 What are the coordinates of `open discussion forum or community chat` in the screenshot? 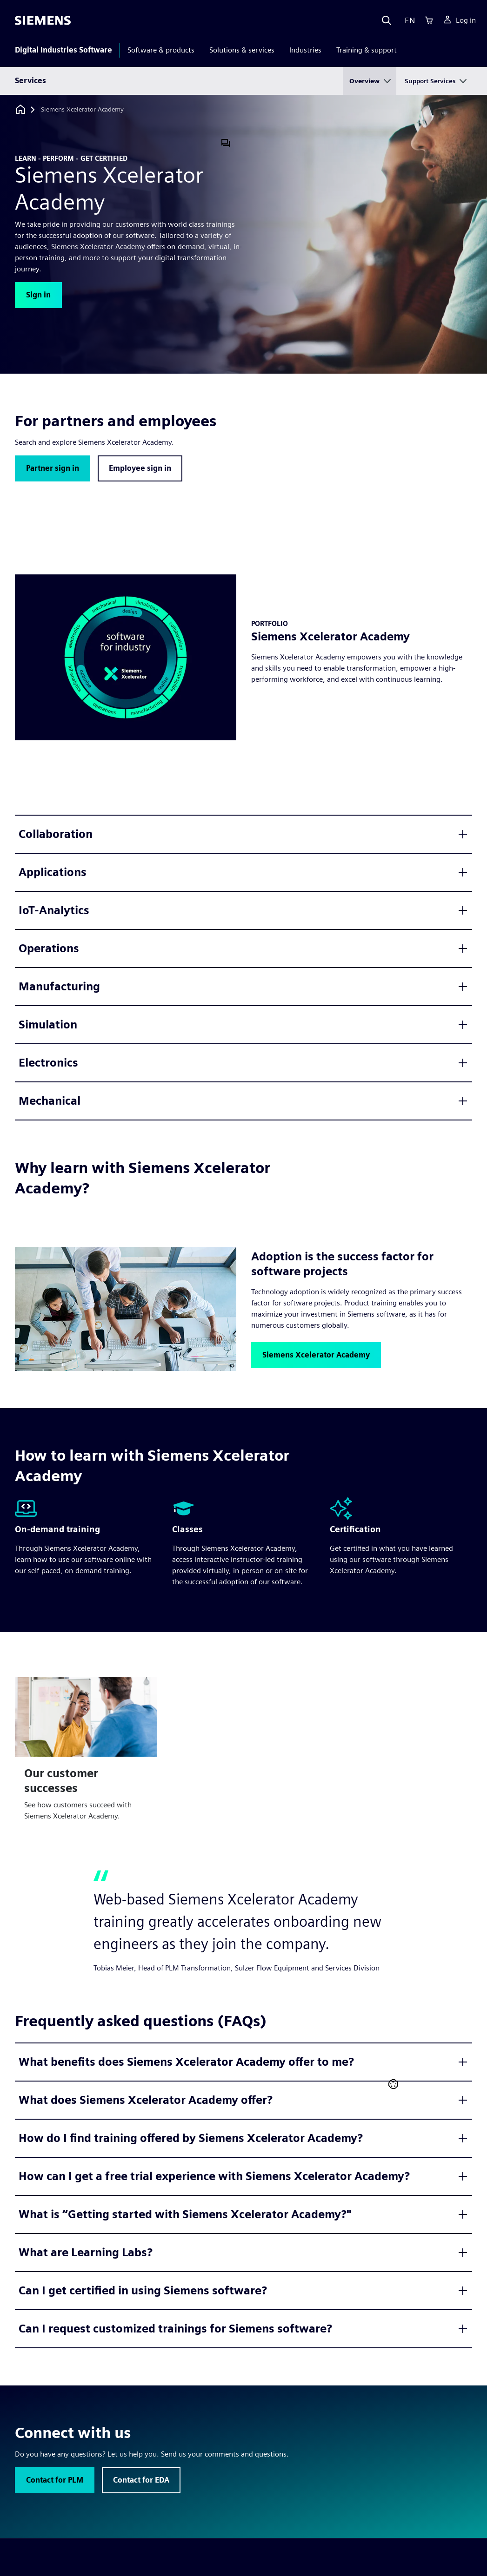 It's located at (226, 143).